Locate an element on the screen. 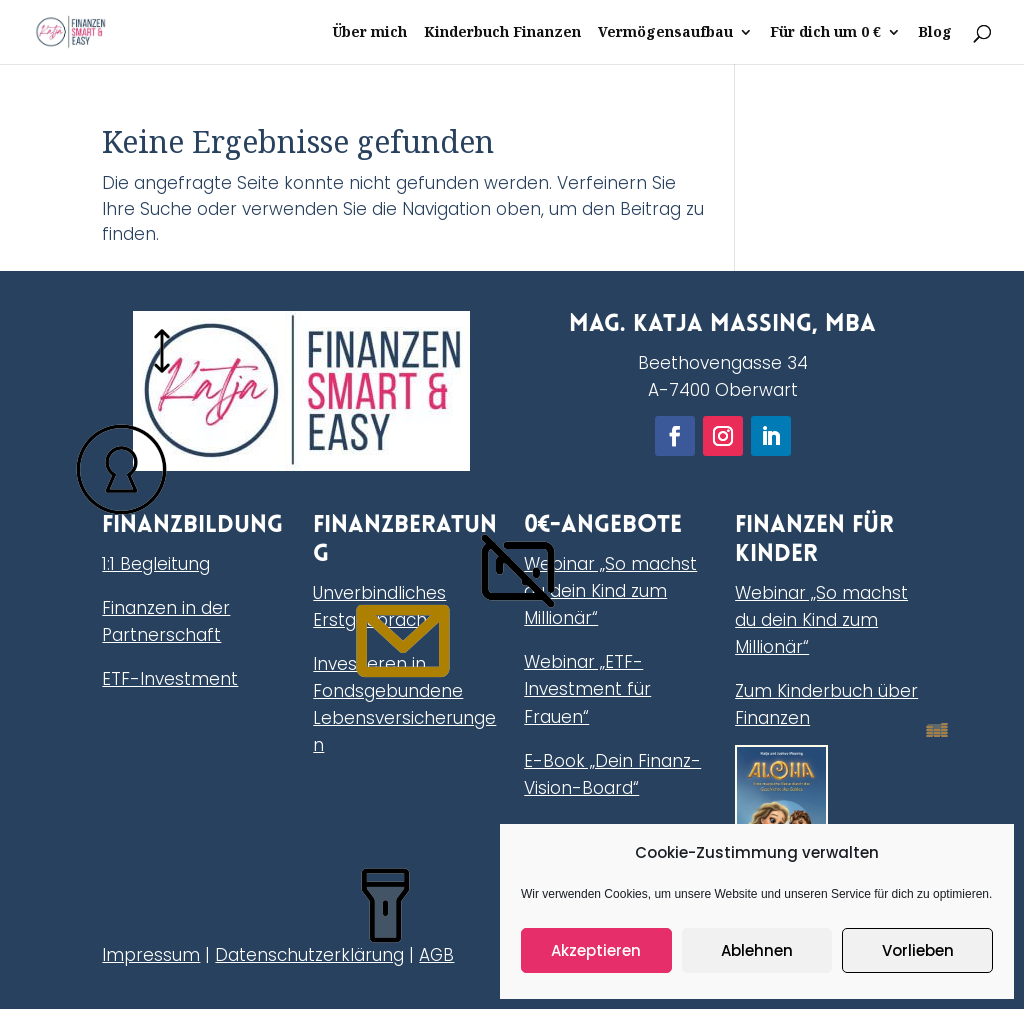 This screenshot has height=1009, width=1024. disable aspect ratio lock is located at coordinates (518, 571).